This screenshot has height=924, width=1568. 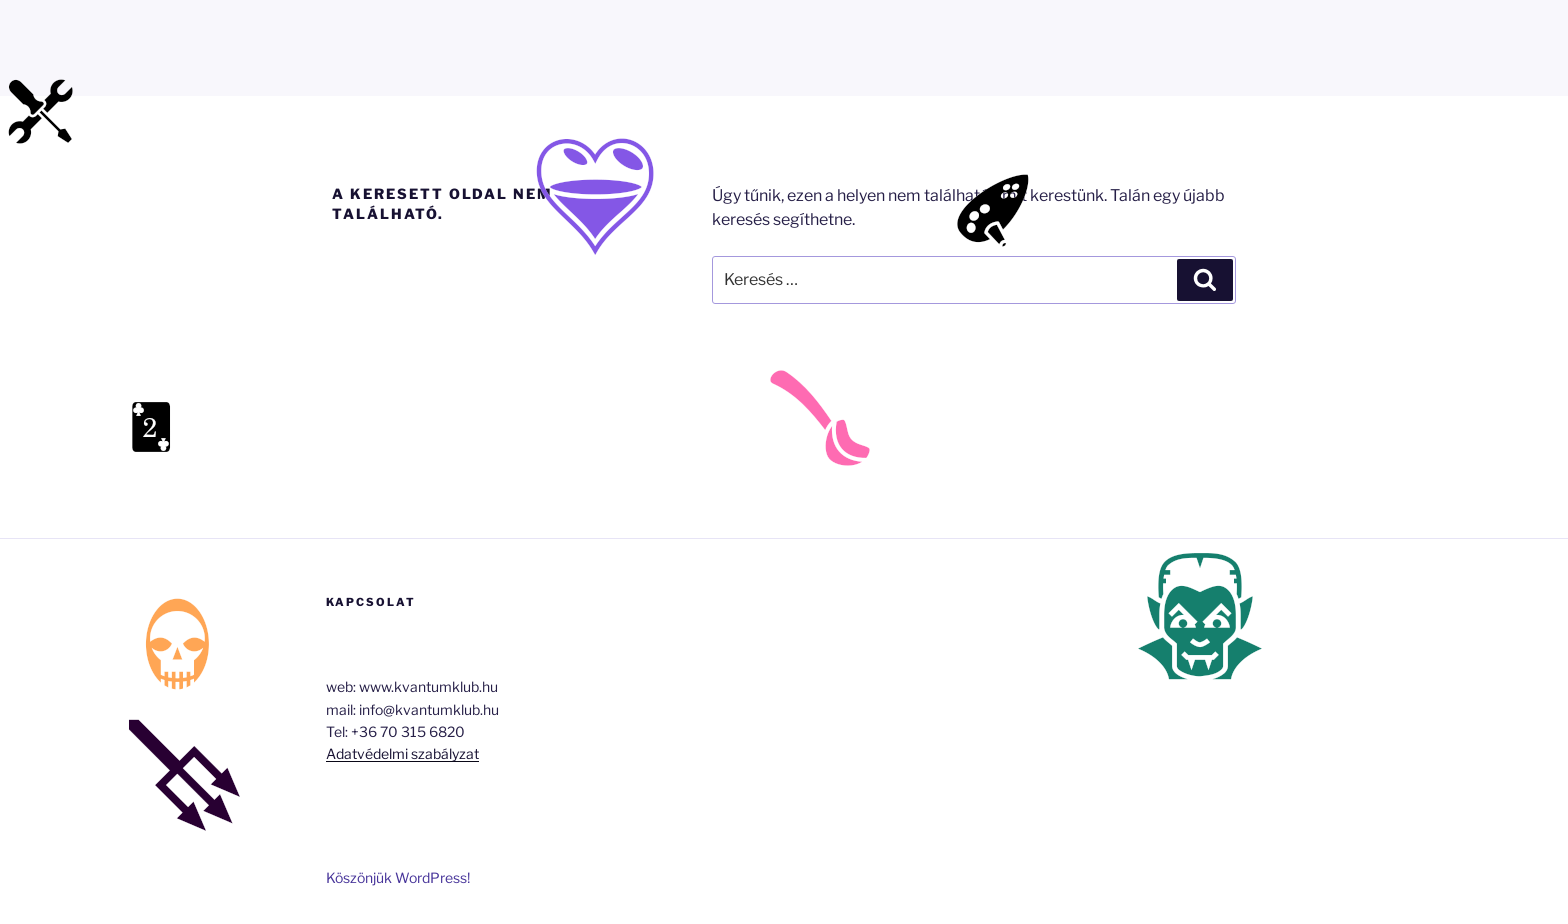 I want to click on access settings or configuration options, so click(x=40, y=111).